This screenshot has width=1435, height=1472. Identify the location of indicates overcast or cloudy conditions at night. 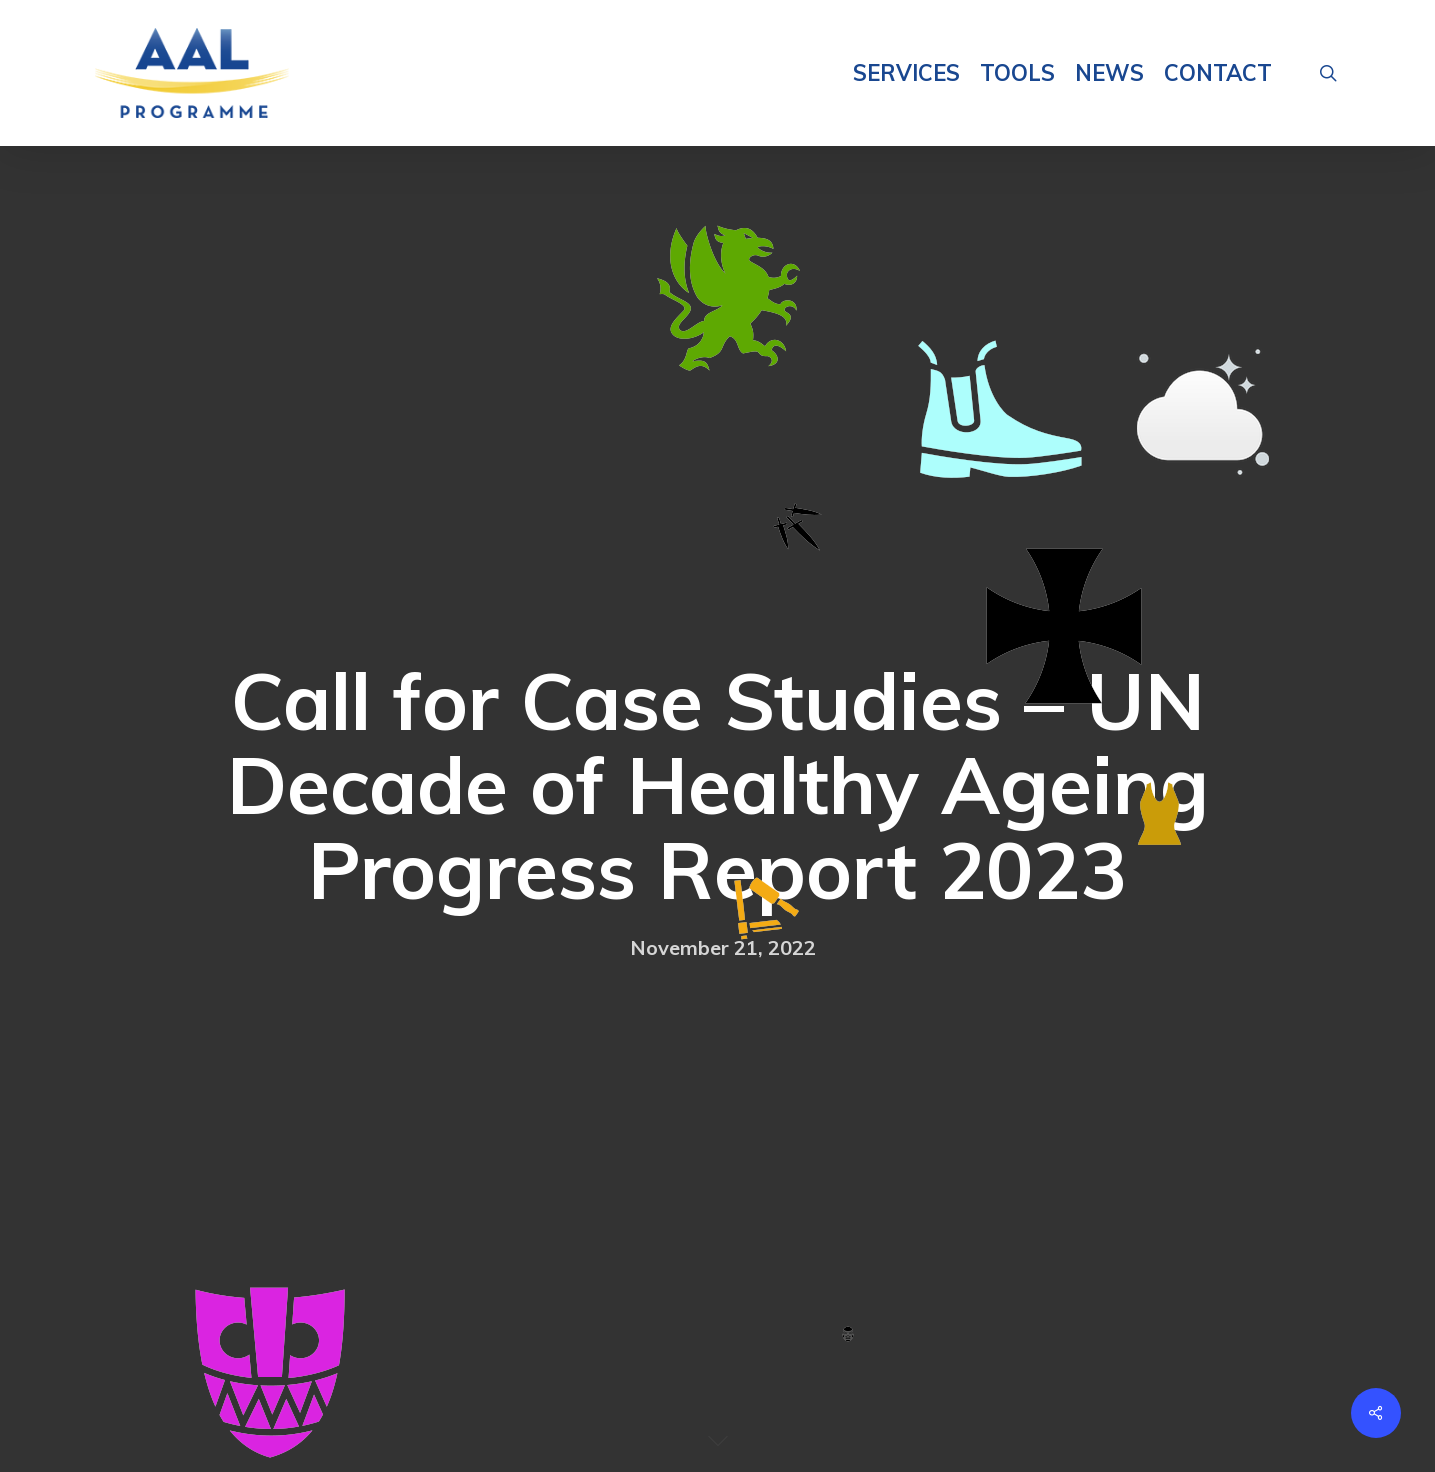
(1203, 412).